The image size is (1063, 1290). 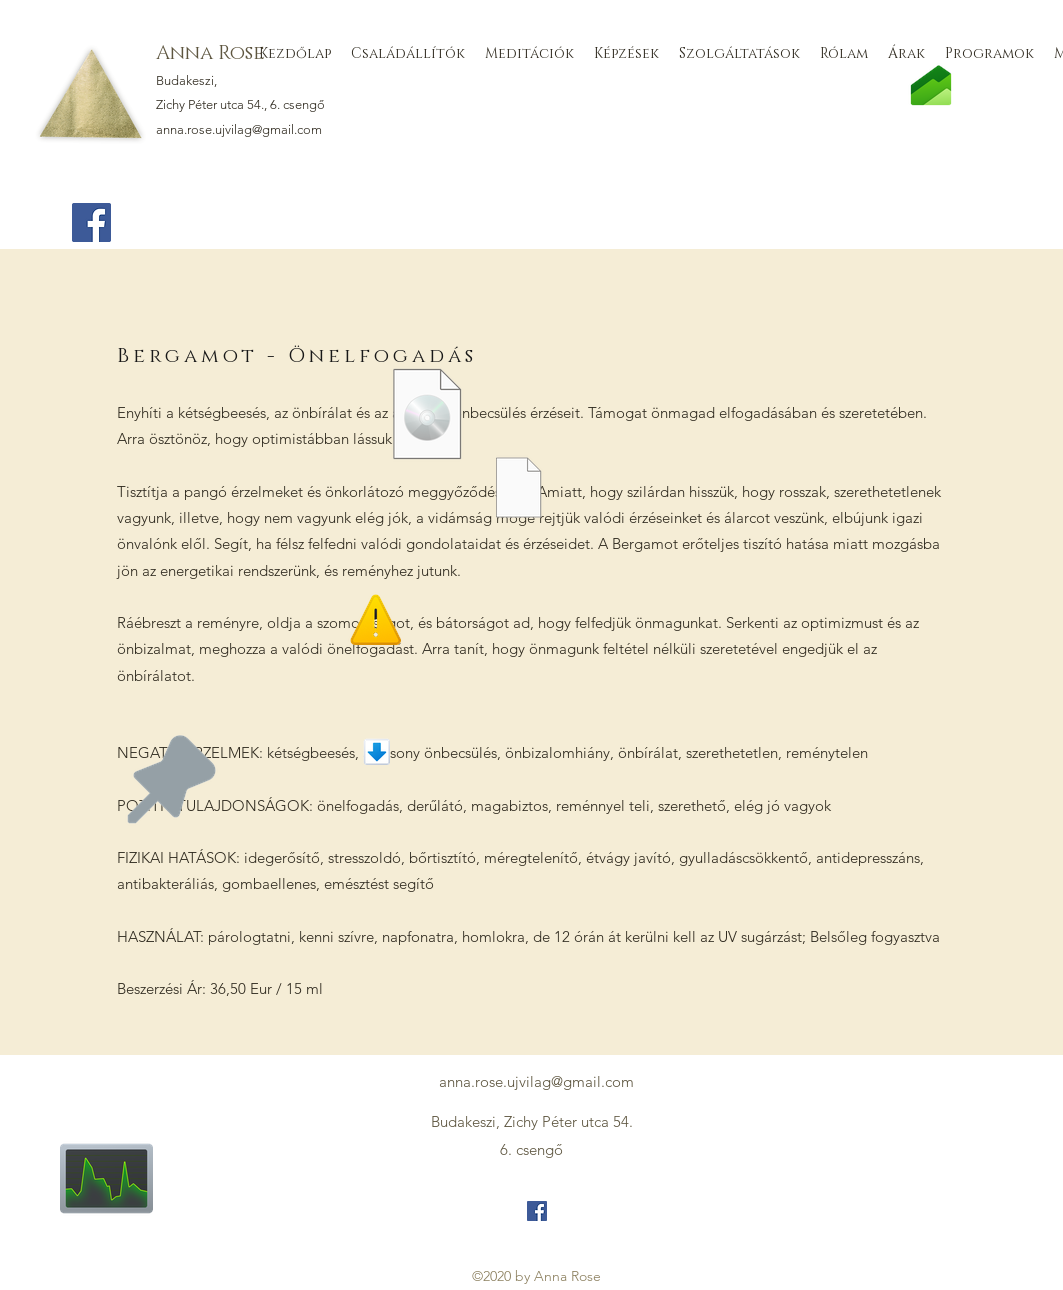 What do you see at coordinates (518, 487) in the screenshot?
I see `a generic file or document` at bounding box center [518, 487].